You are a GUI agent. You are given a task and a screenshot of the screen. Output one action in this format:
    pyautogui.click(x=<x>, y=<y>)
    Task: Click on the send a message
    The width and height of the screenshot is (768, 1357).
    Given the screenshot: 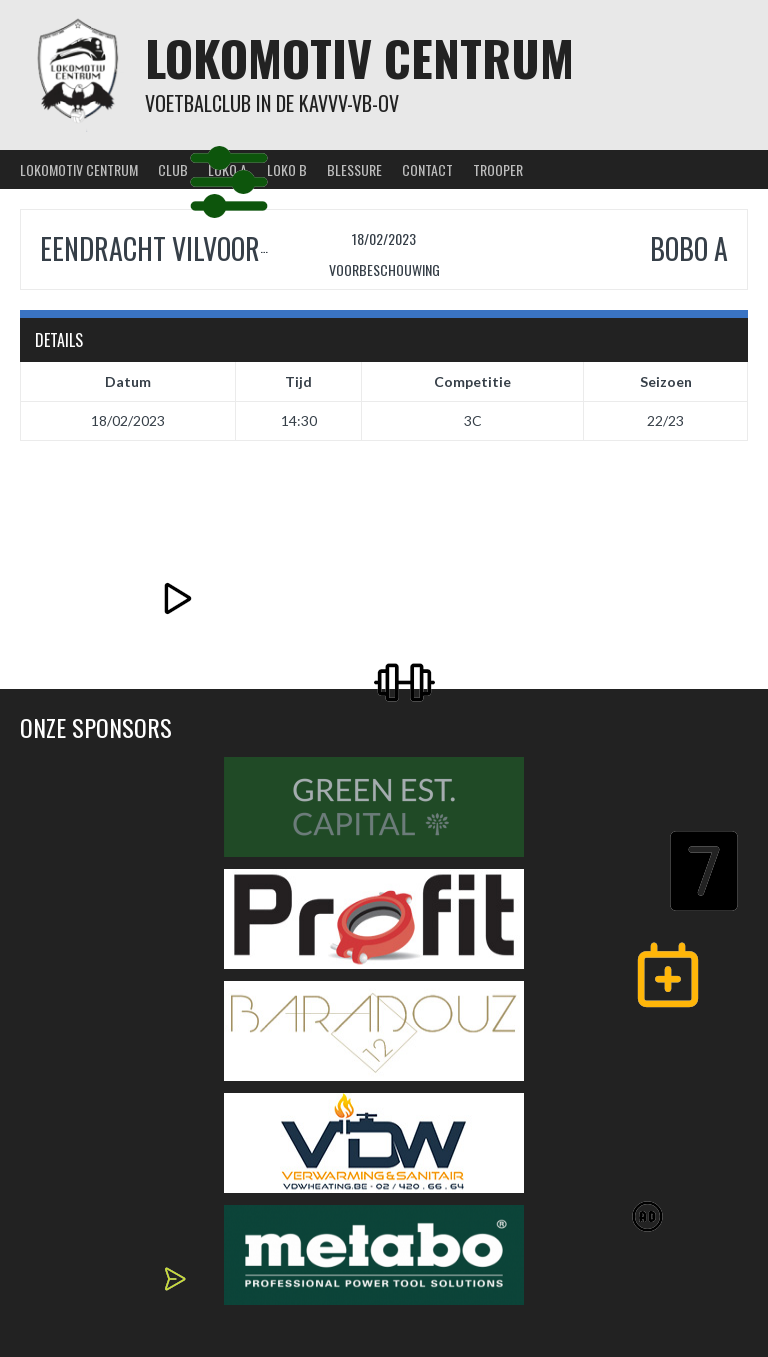 What is the action you would take?
    pyautogui.click(x=174, y=1279)
    